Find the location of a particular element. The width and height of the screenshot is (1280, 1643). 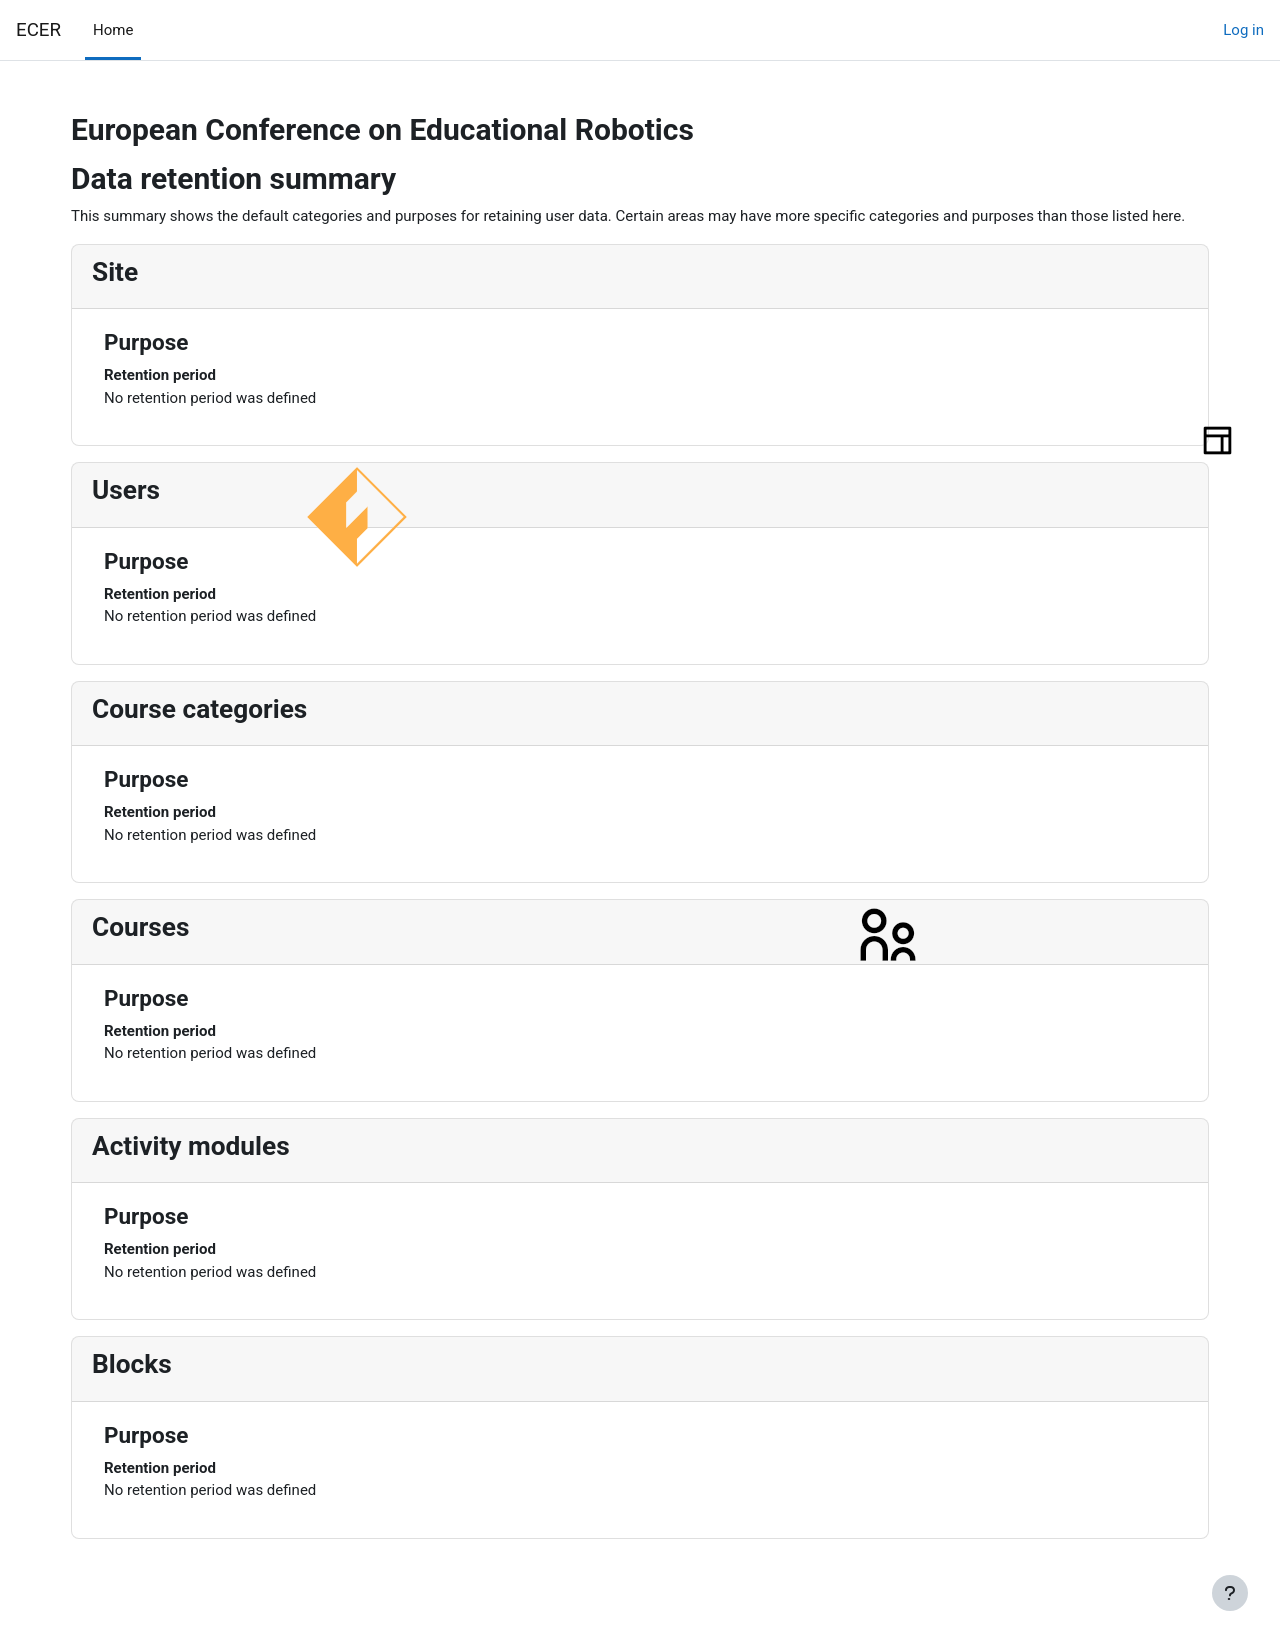

flashforge brand logo is located at coordinates (357, 517).